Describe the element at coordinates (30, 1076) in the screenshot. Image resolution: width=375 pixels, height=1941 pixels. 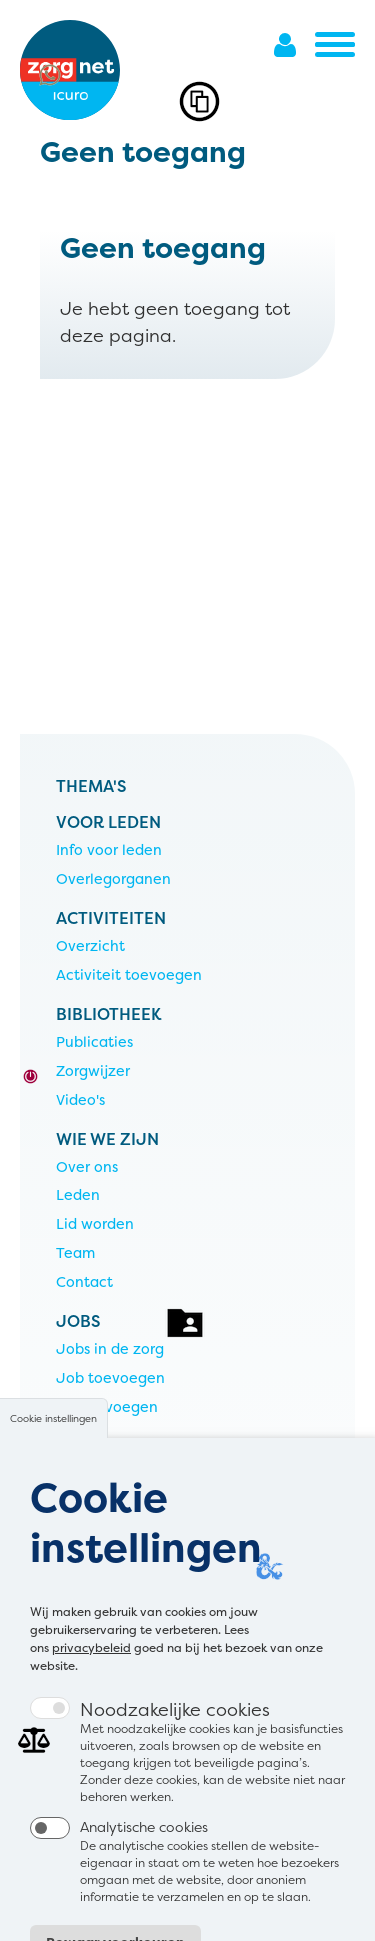
I see `turn device on or off` at that location.